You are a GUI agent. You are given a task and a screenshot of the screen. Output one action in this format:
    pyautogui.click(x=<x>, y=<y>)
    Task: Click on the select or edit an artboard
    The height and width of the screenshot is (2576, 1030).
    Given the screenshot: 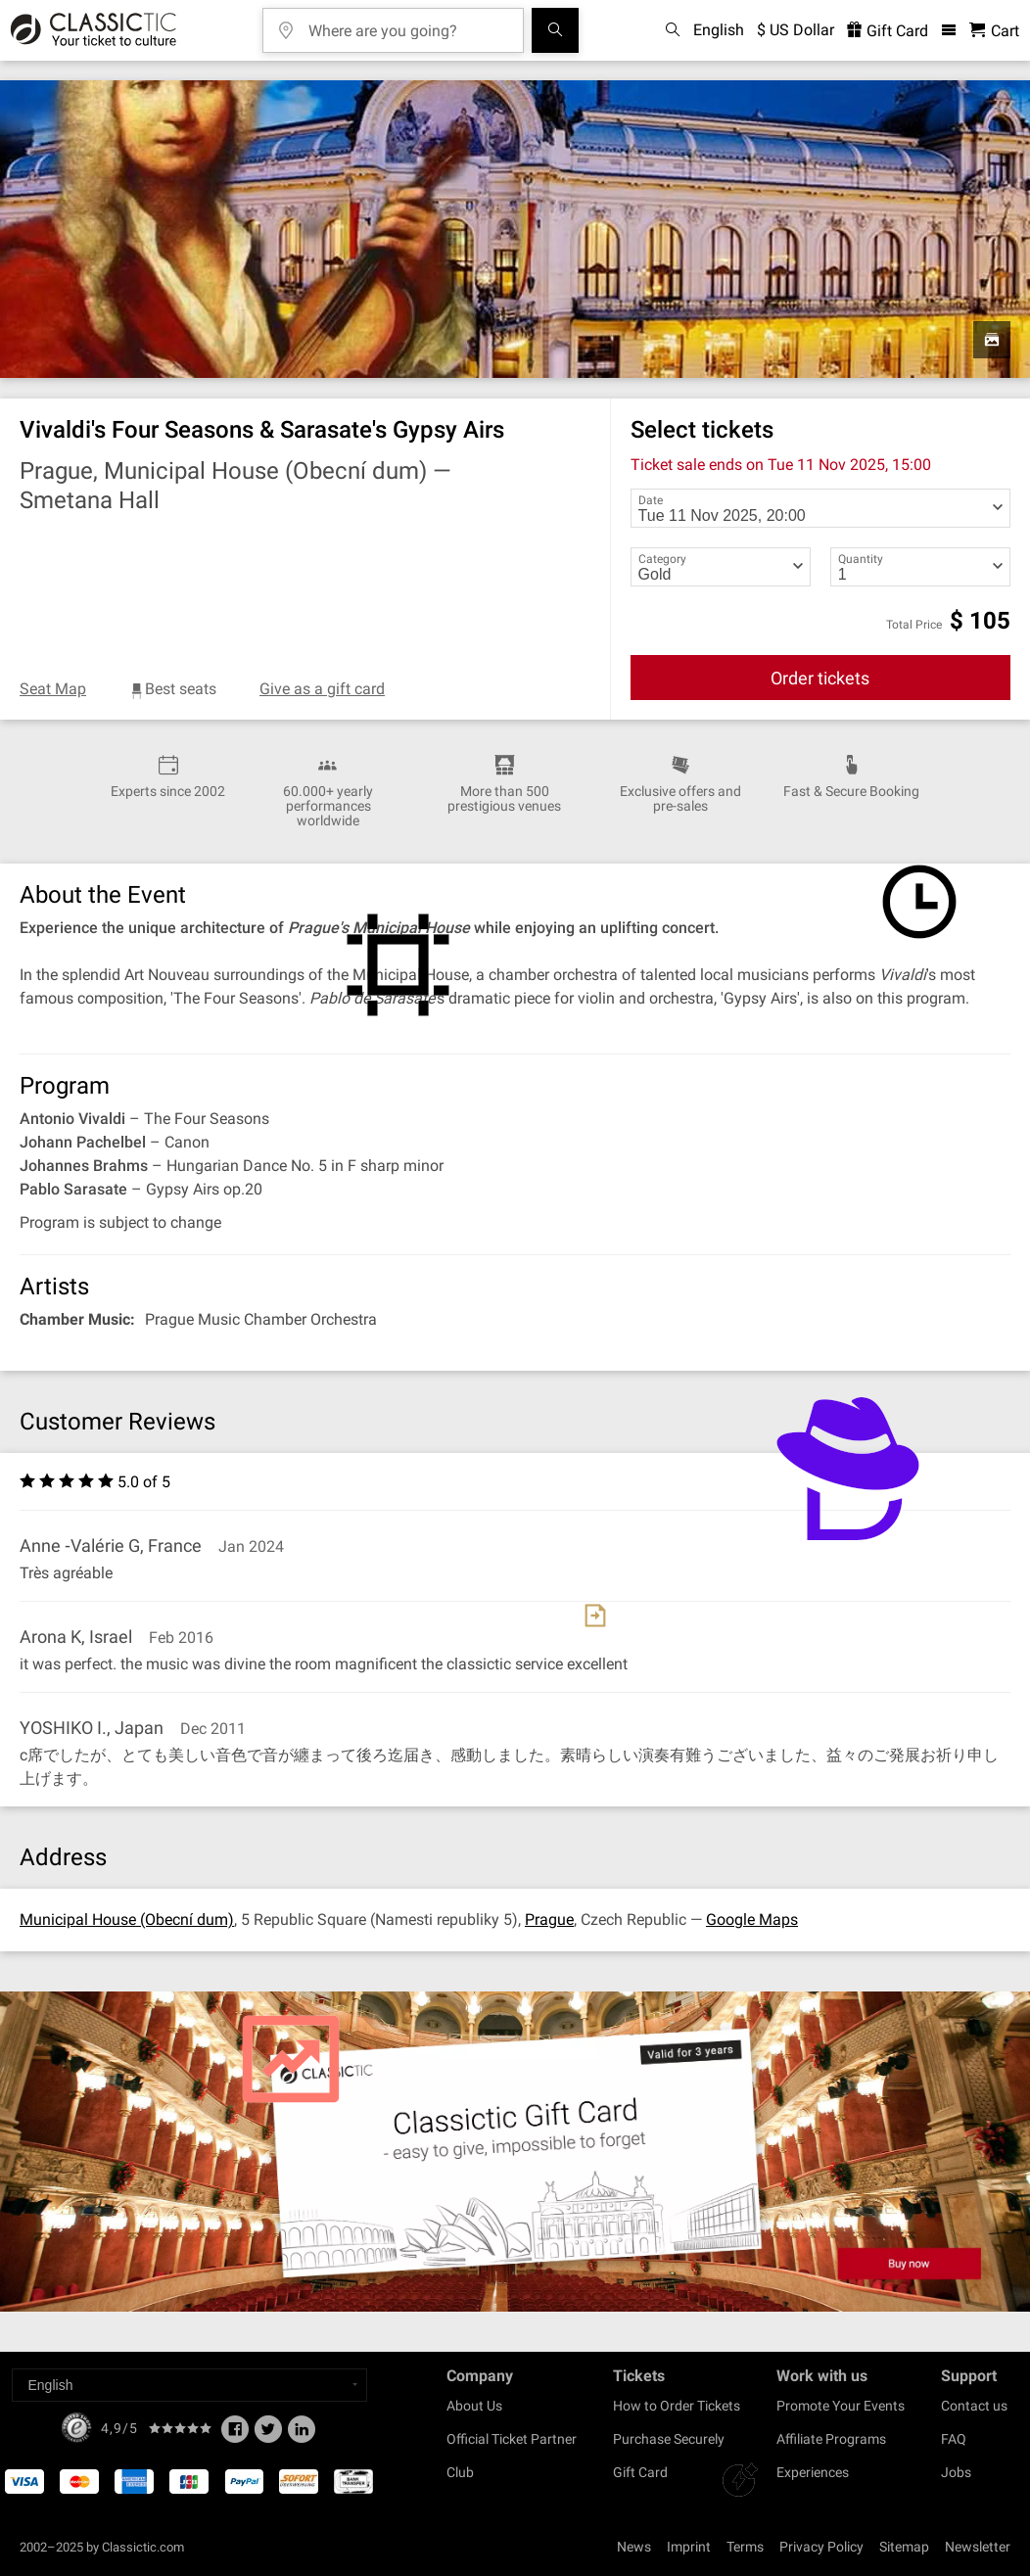 What is the action you would take?
    pyautogui.click(x=398, y=964)
    